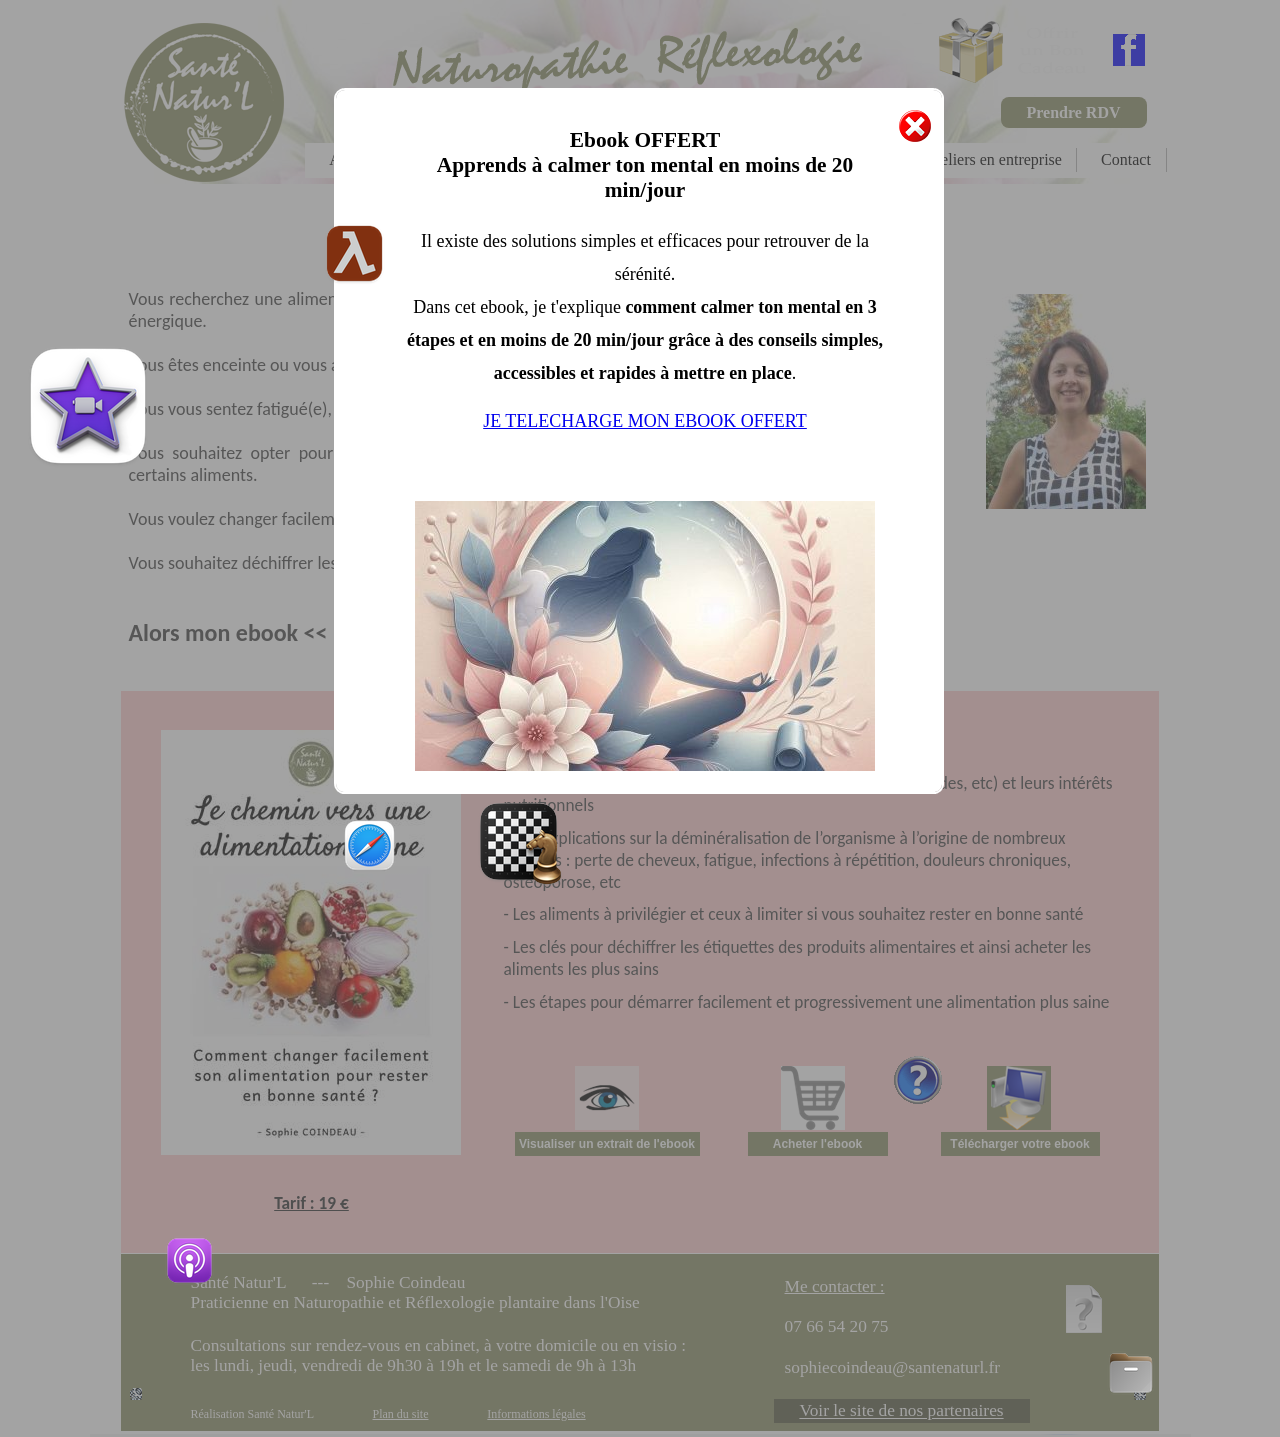  Describe the element at coordinates (354, 253) in the screenshot. I see `launch half-life: alyx game` at that location.